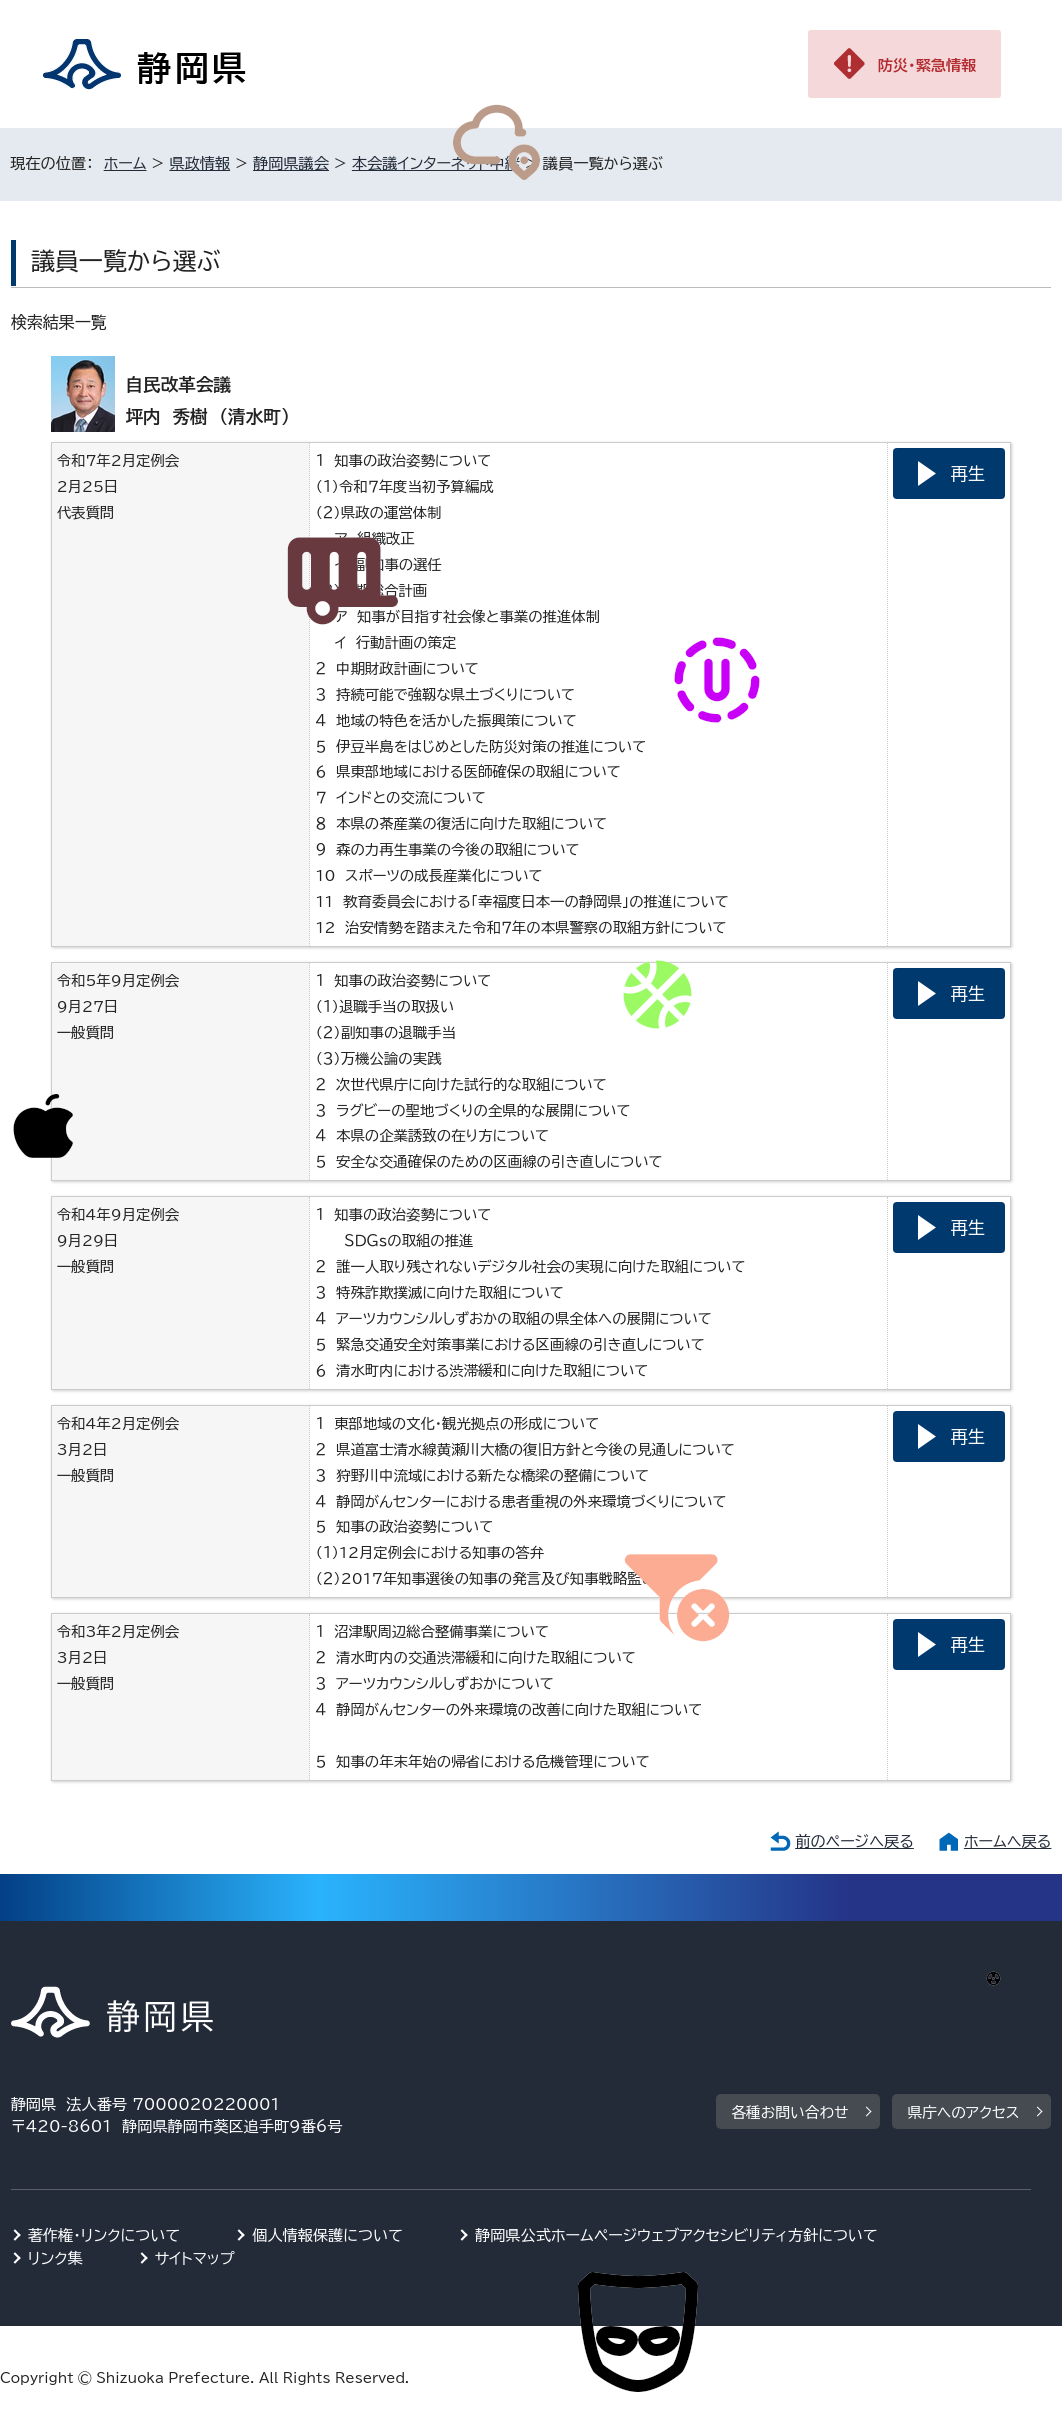  Describe the element at coordinates (45, 1130) in the screenshot. I see `apple brand or product indicator` at that location.